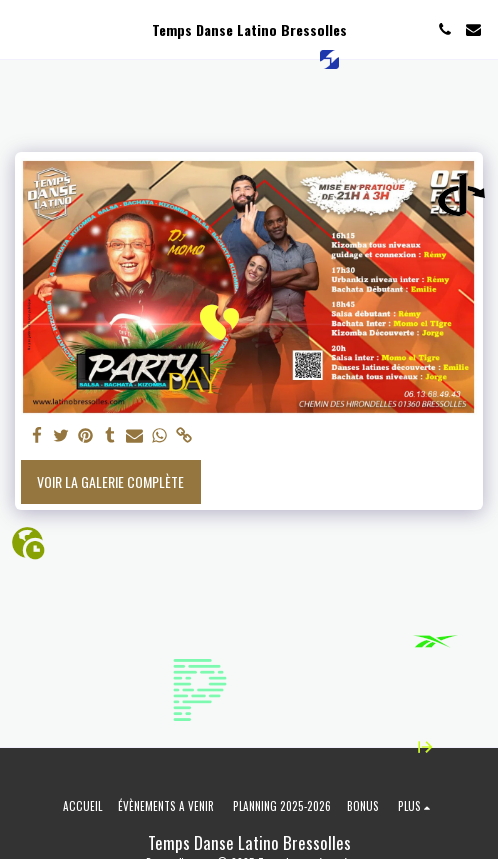  Describe the element at coordinates (435, 641) in the screenshot. I see `visit the Reebok website or app` at that location.